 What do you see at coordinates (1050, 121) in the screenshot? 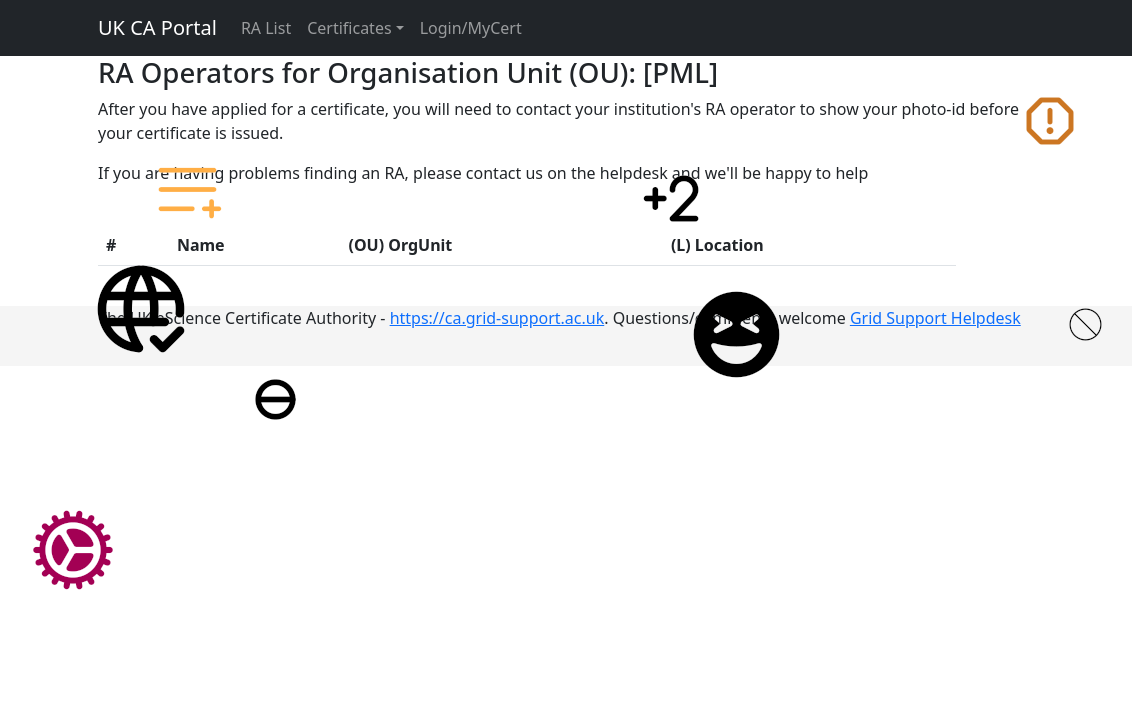
I see `indicates a warning or critical alert` at bounding box center [1050, 121].